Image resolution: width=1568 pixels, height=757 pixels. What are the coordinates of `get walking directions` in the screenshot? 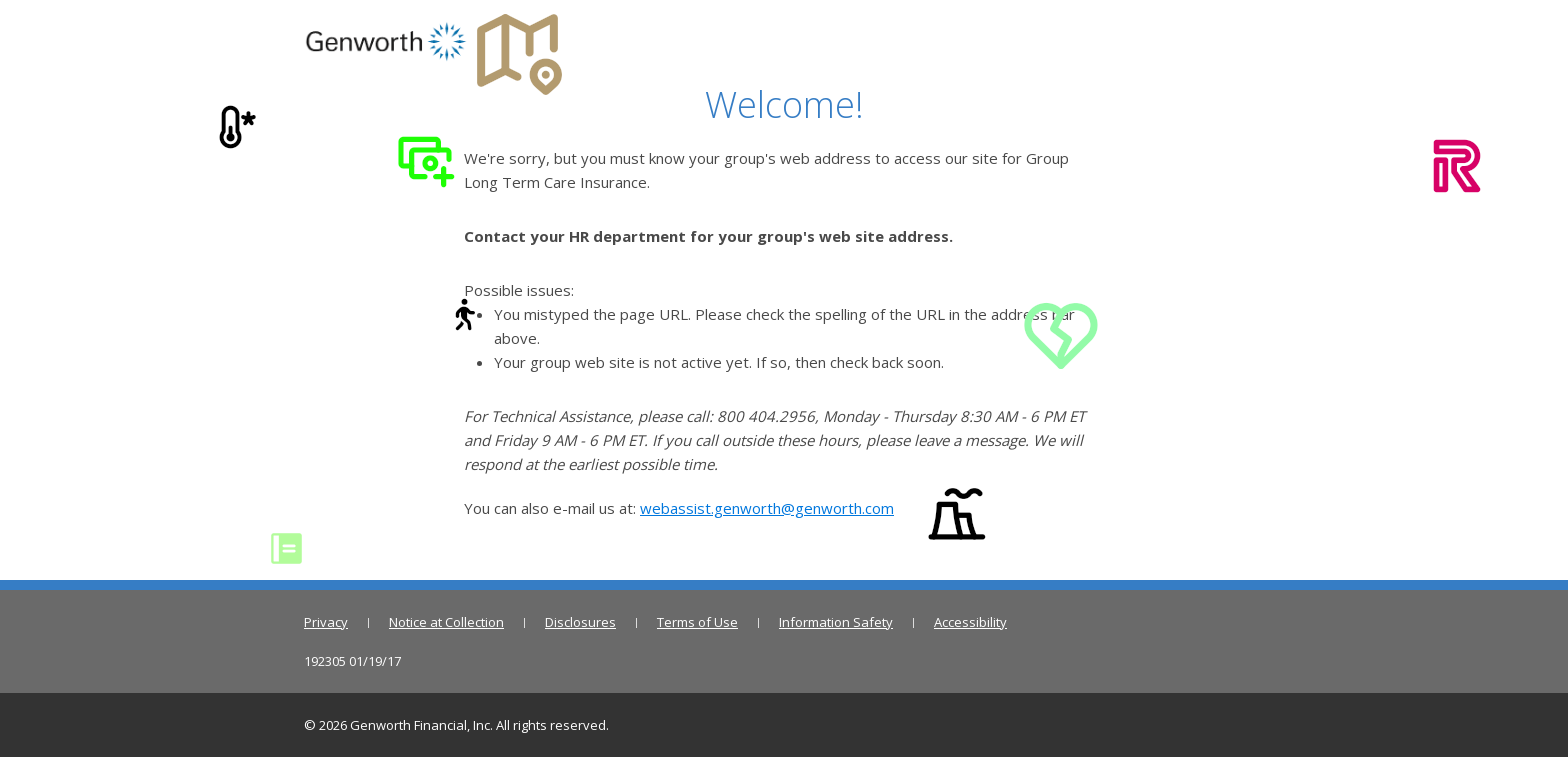 It's located at (464, 314).